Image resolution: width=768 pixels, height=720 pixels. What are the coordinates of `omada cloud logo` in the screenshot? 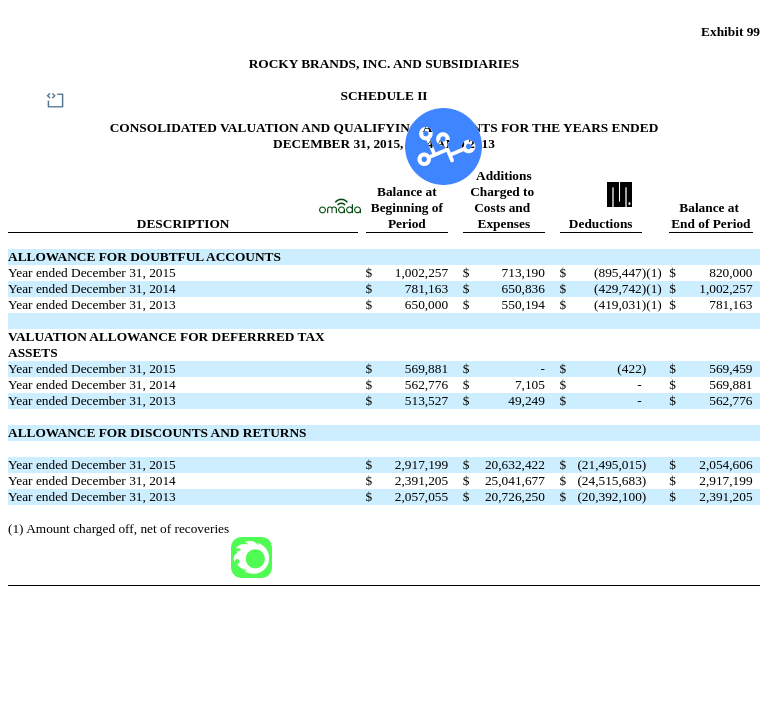 It's located at (340, 206).